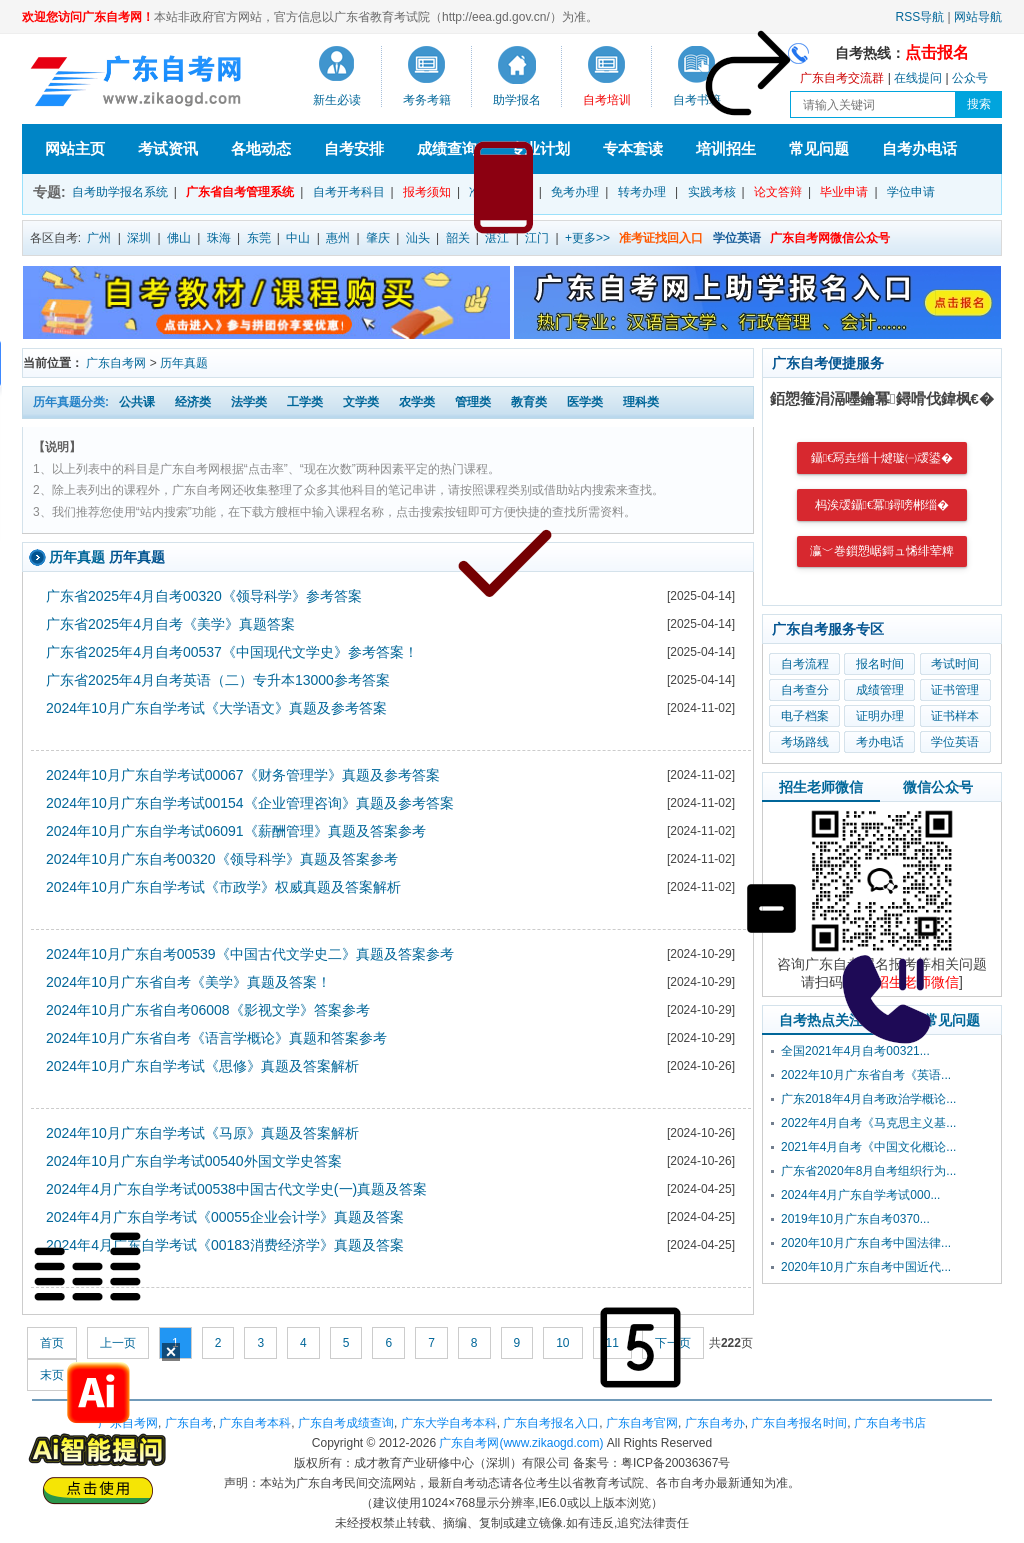 This screenshot has width=1024, height=1543. Describe the element at coordinates (505, 566) in the screenshot. I see `confirm or submit an action` at that location.